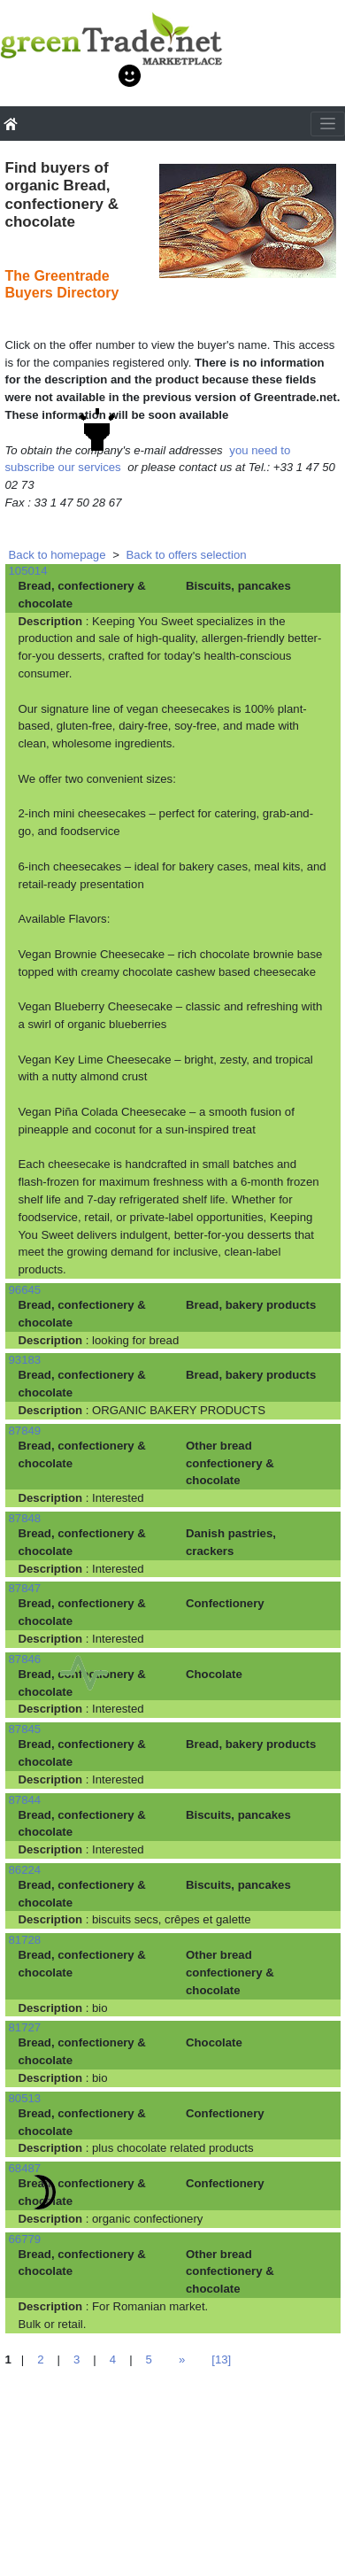 Image resolution: width=345 pixels, height=2576 pixels. What do you see at coordinates (84, 1674) in the screenshot?
I see `view repository activity and insights` at bounding box center [84, 1674].